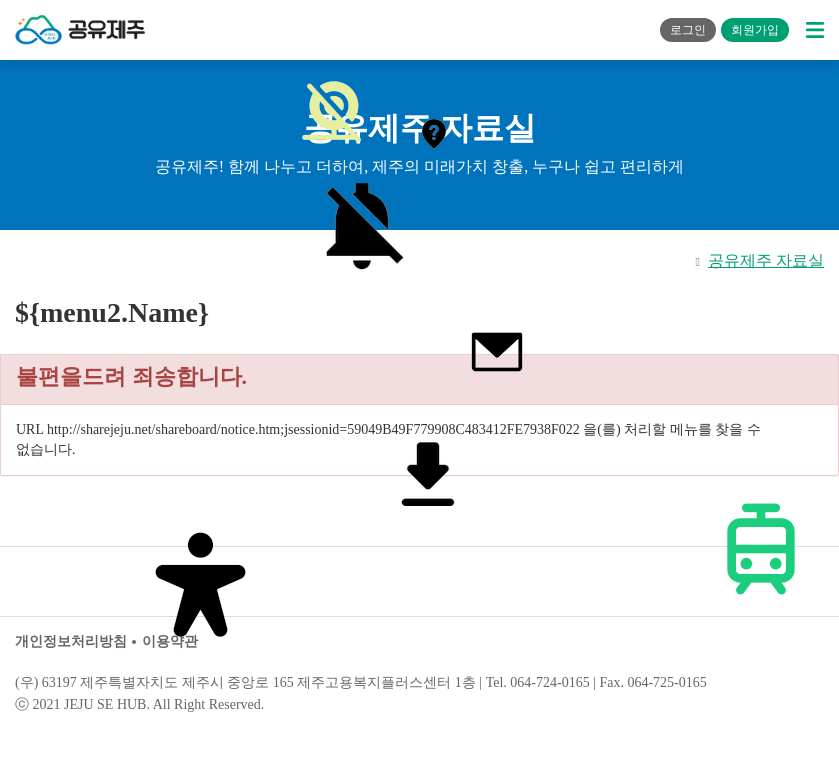  I want to click on open your inbox, so click(497, 352).